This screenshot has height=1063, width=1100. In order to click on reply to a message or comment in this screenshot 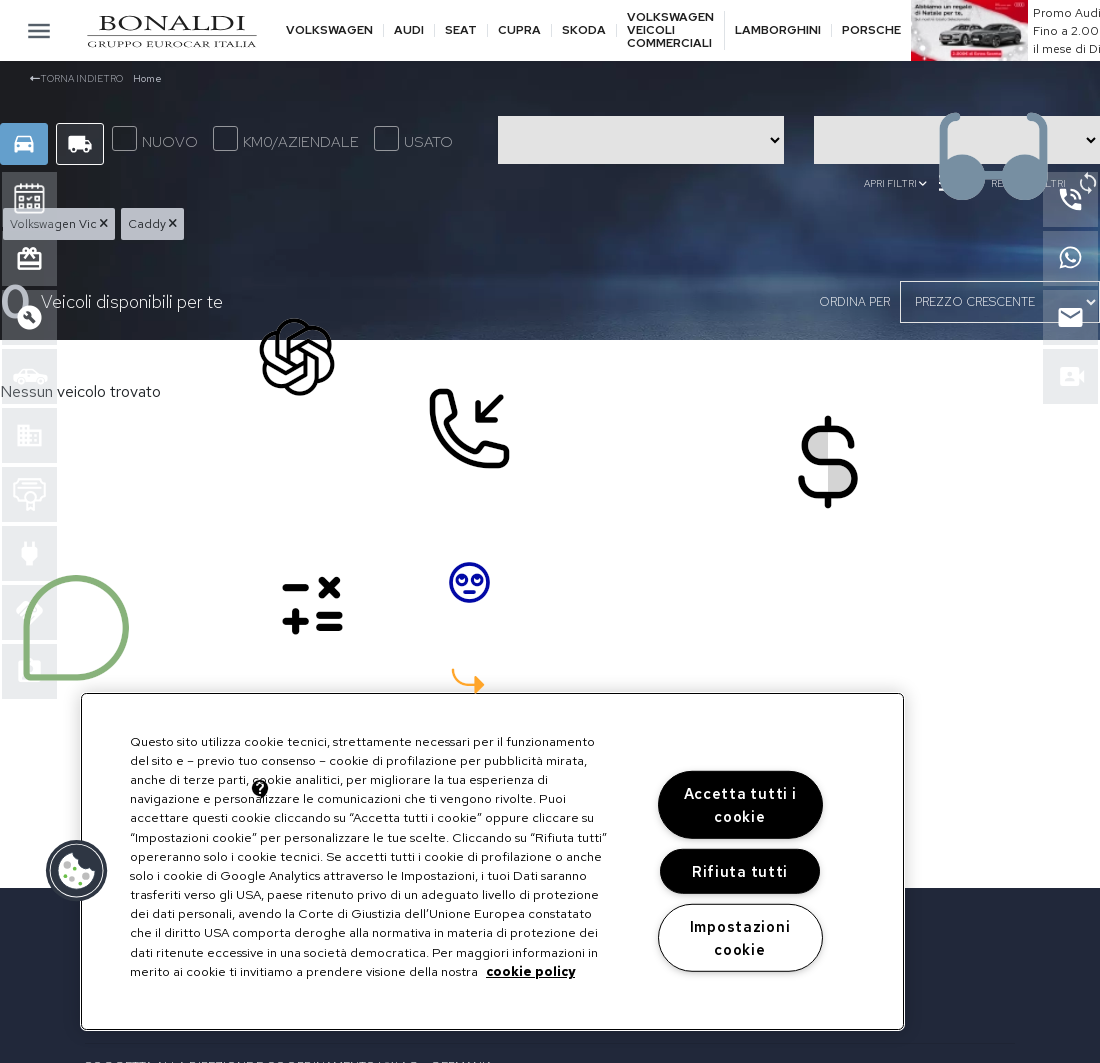, I will do `click(468, 681)`.